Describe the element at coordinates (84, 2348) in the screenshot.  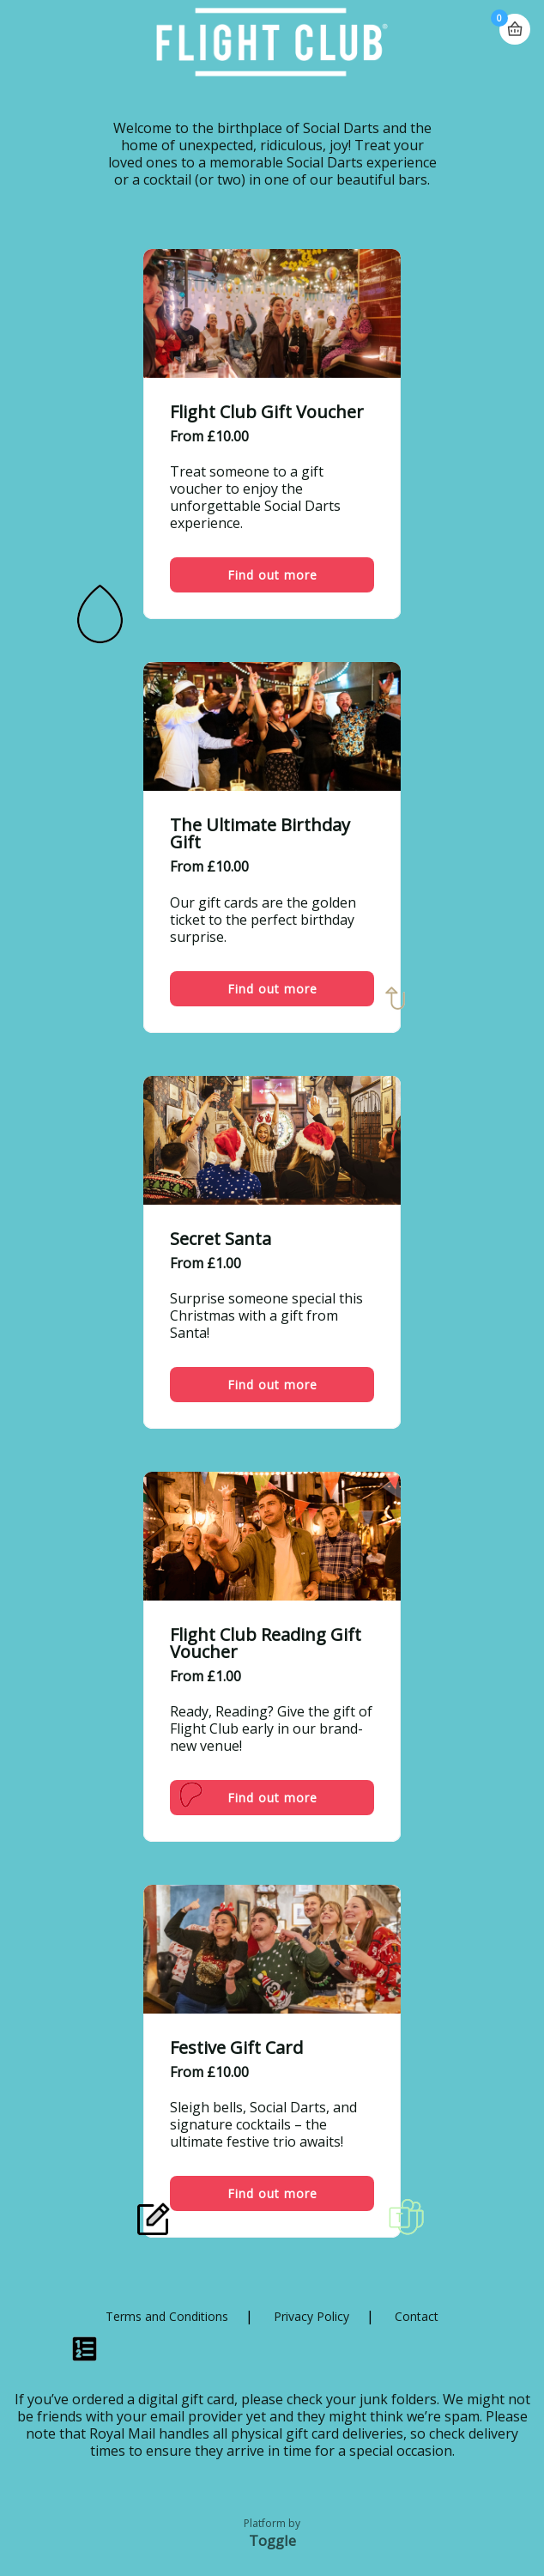
I see `create a numbered list` at that location.